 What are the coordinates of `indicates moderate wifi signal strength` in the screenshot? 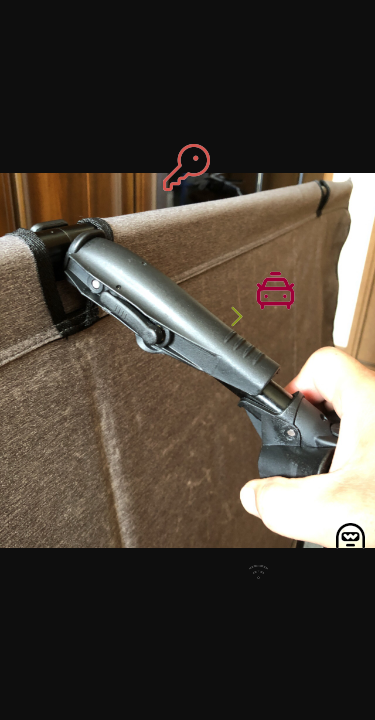 It's located at (258, 568).